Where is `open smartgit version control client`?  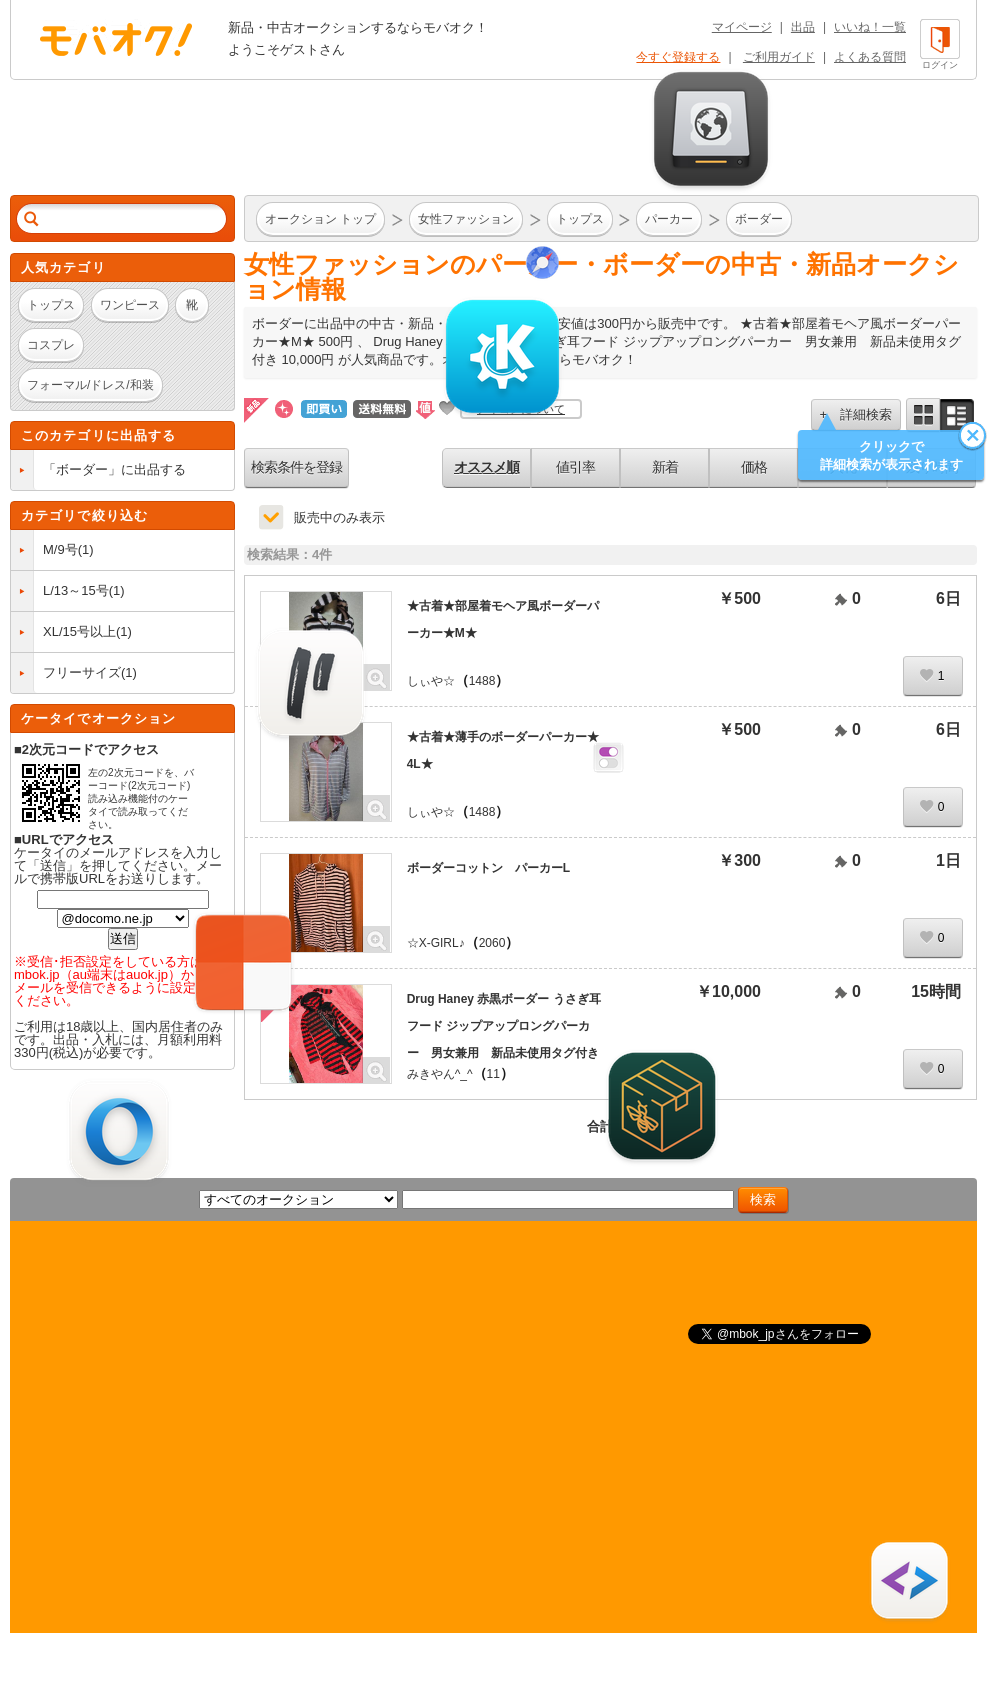
open smartgit version control client is located at coordinates (909, 1580).